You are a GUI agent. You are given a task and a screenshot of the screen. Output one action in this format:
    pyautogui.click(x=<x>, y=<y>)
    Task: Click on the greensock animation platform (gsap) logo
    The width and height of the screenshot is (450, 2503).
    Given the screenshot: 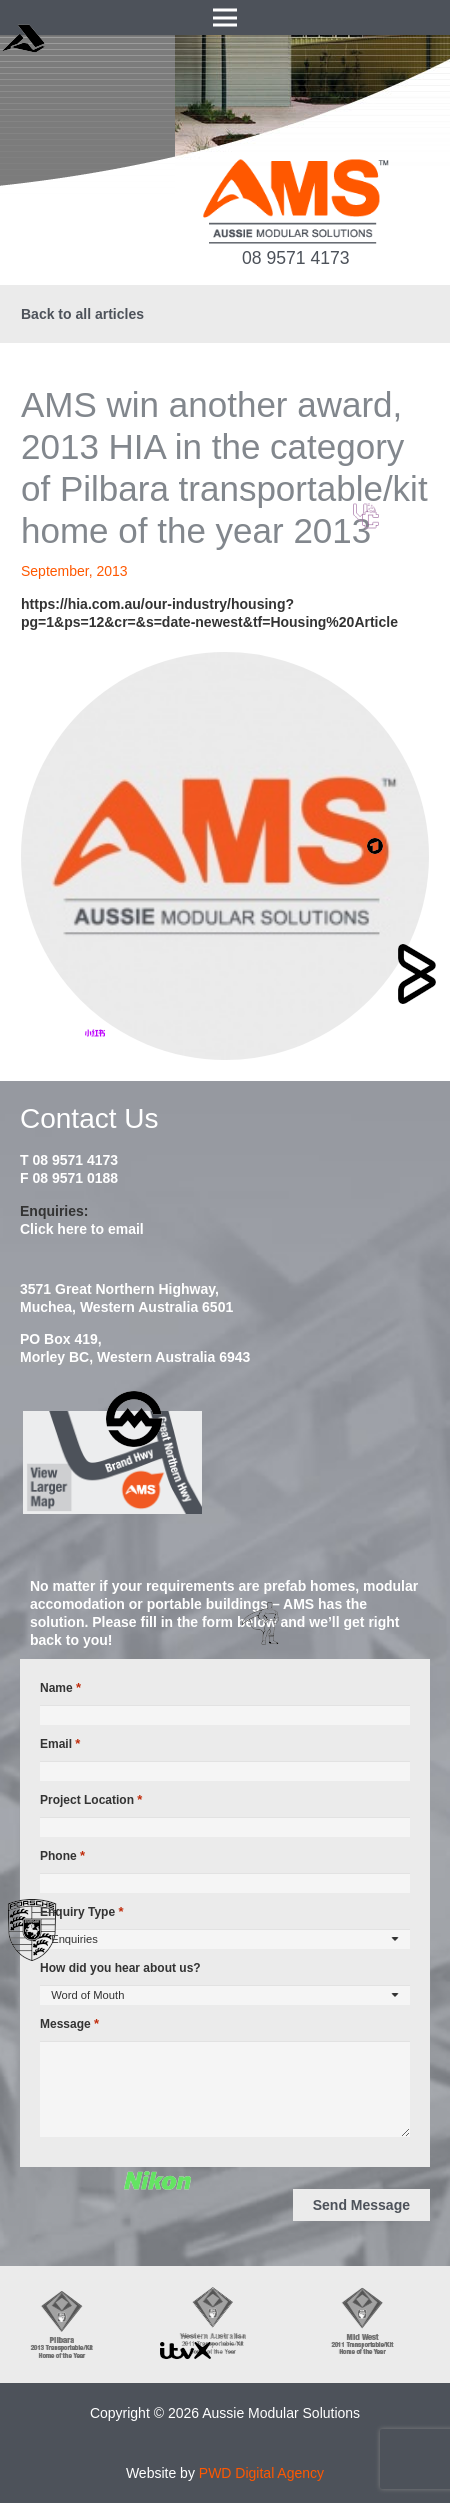 What is the action you would take?
    pyautogui.click(x=260, y=1623)
    